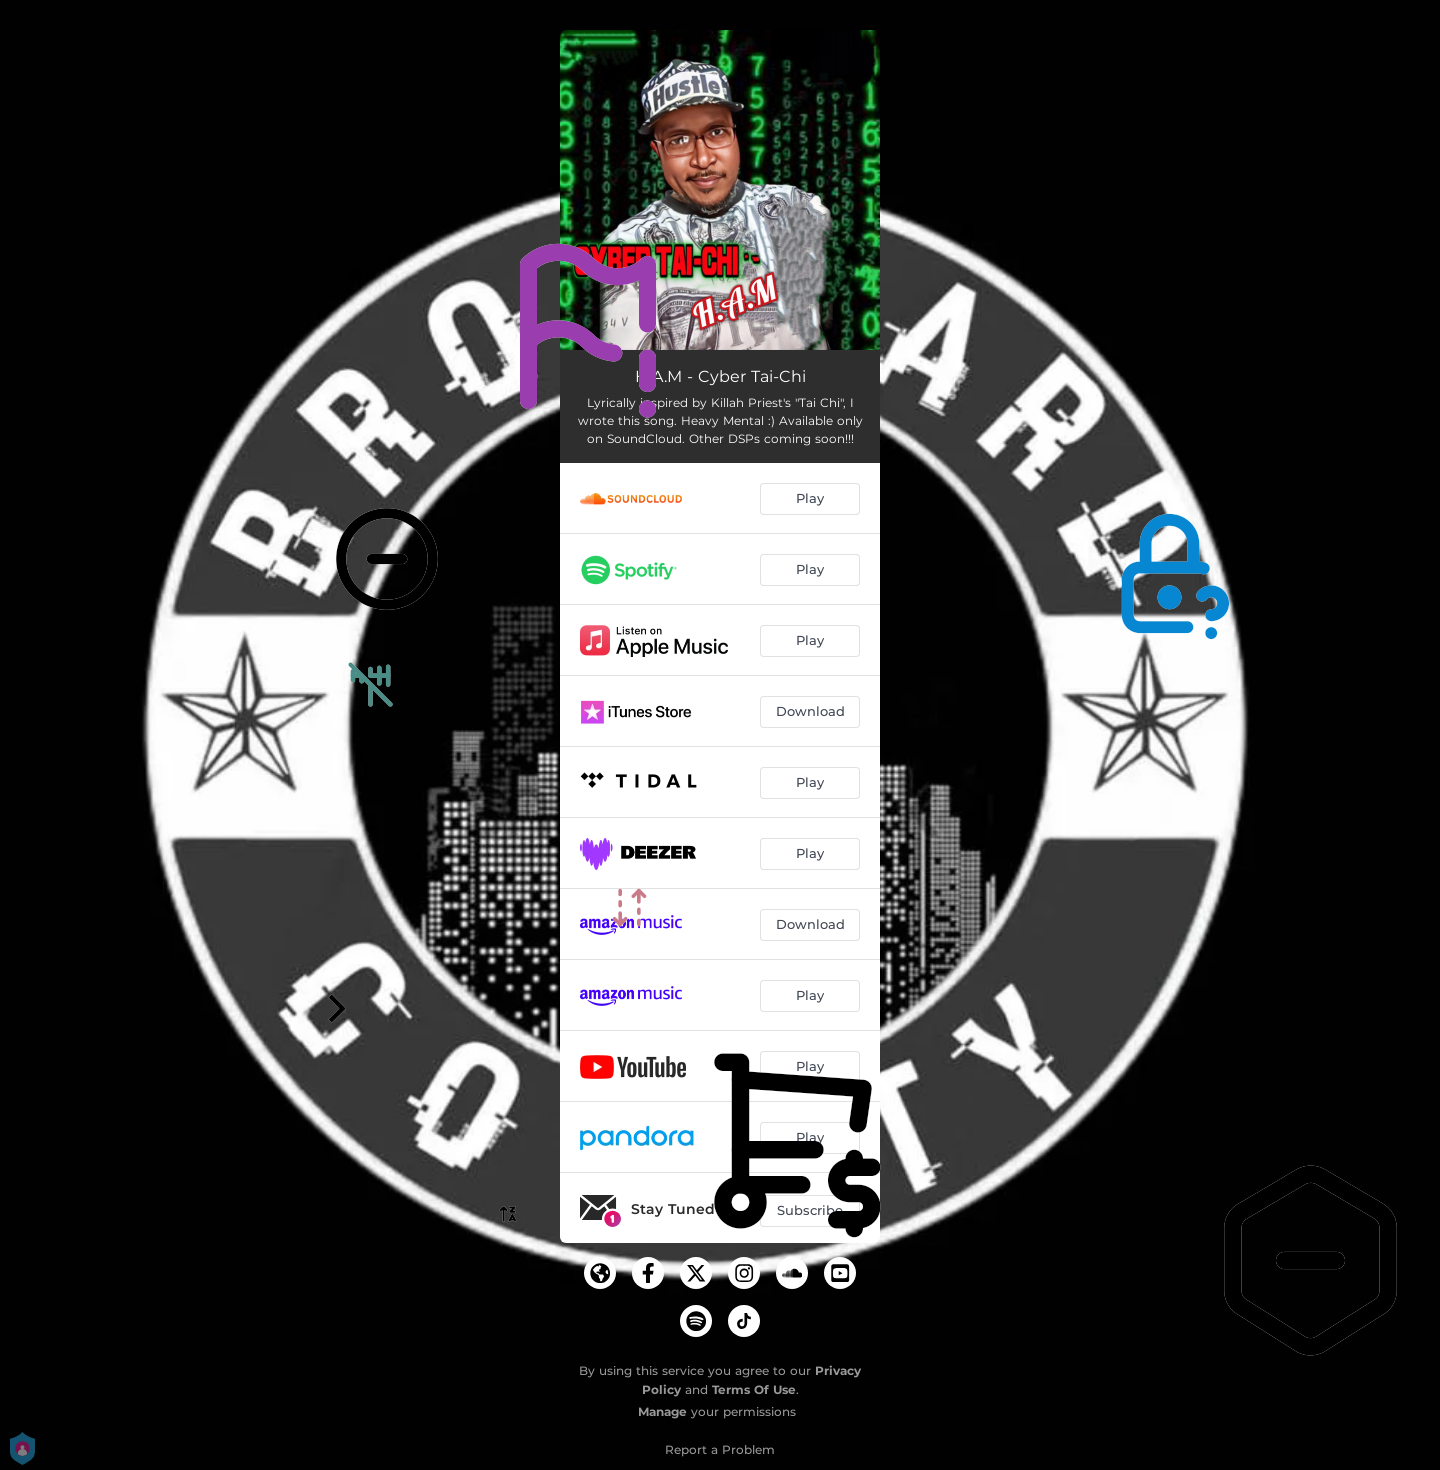  I want to click on remove an item from a list or collection, so click(387, 559).